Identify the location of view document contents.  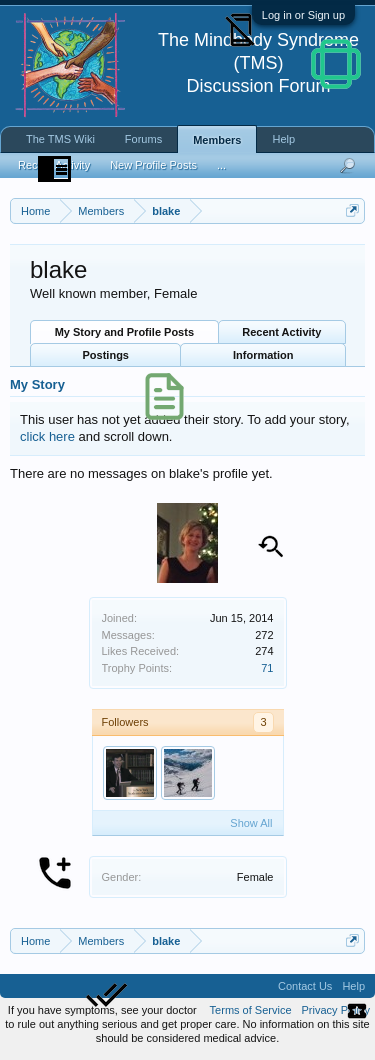
(164, 396).